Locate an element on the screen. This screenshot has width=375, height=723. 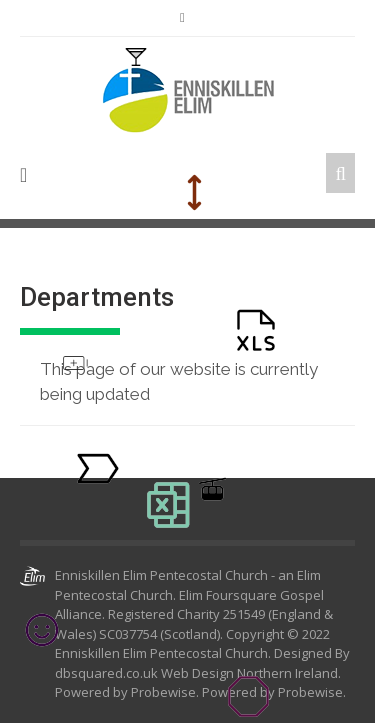
add or extend battery life is located at coordinates (75, 363).